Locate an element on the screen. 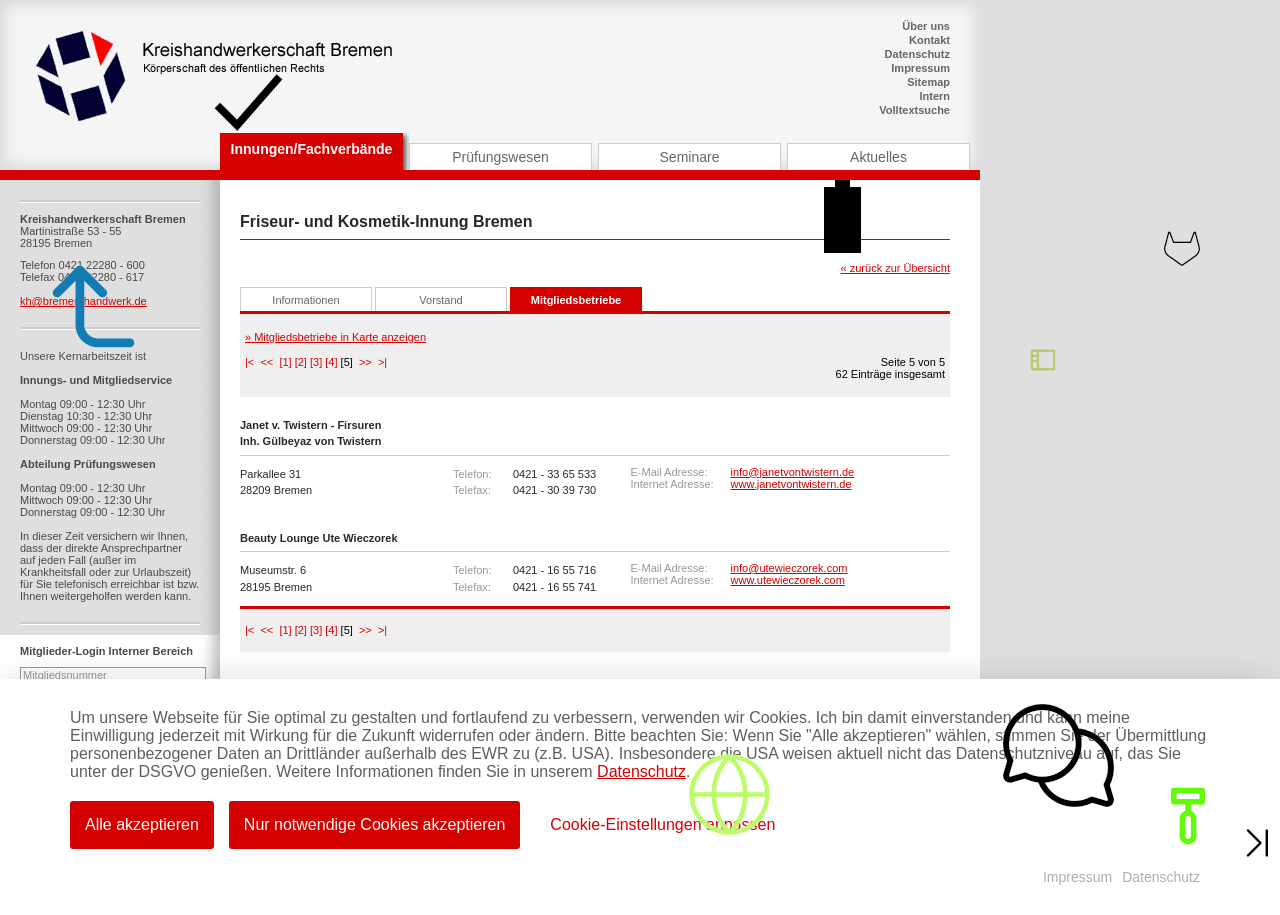 Image resolution: width=1280 pixels, height=915 pixels. grooming or personal care tools is located at coordinates (1188, 816).